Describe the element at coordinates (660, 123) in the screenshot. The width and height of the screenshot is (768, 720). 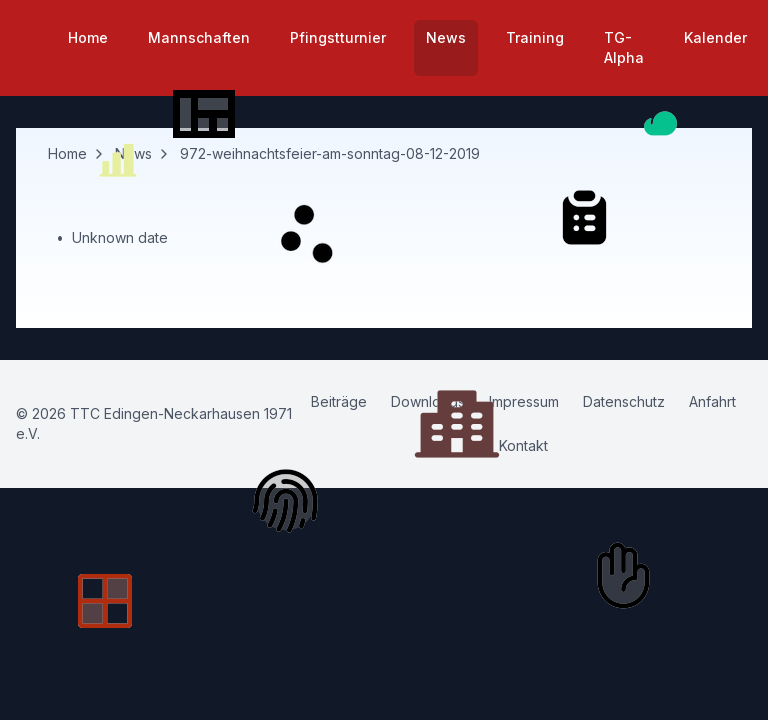
I see `cloud storage or sync status` at that location.